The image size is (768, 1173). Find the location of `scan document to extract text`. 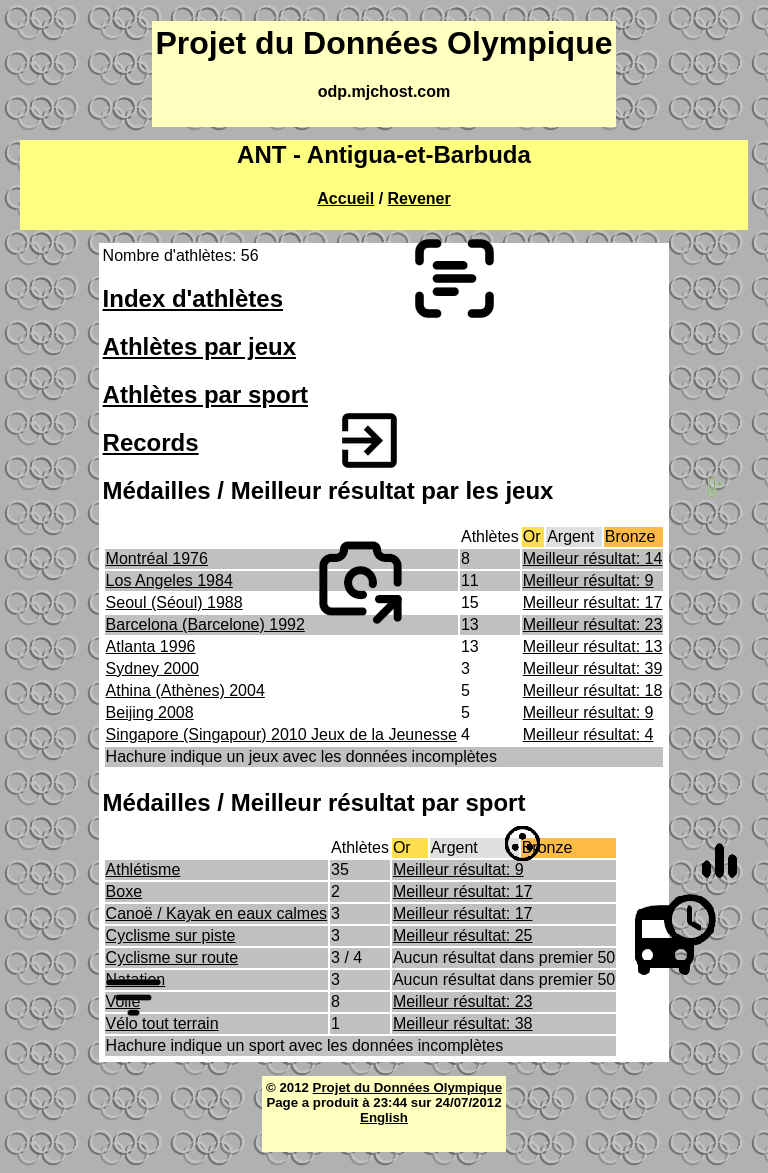

scan document to extract text is located at coordinates (454, 278).